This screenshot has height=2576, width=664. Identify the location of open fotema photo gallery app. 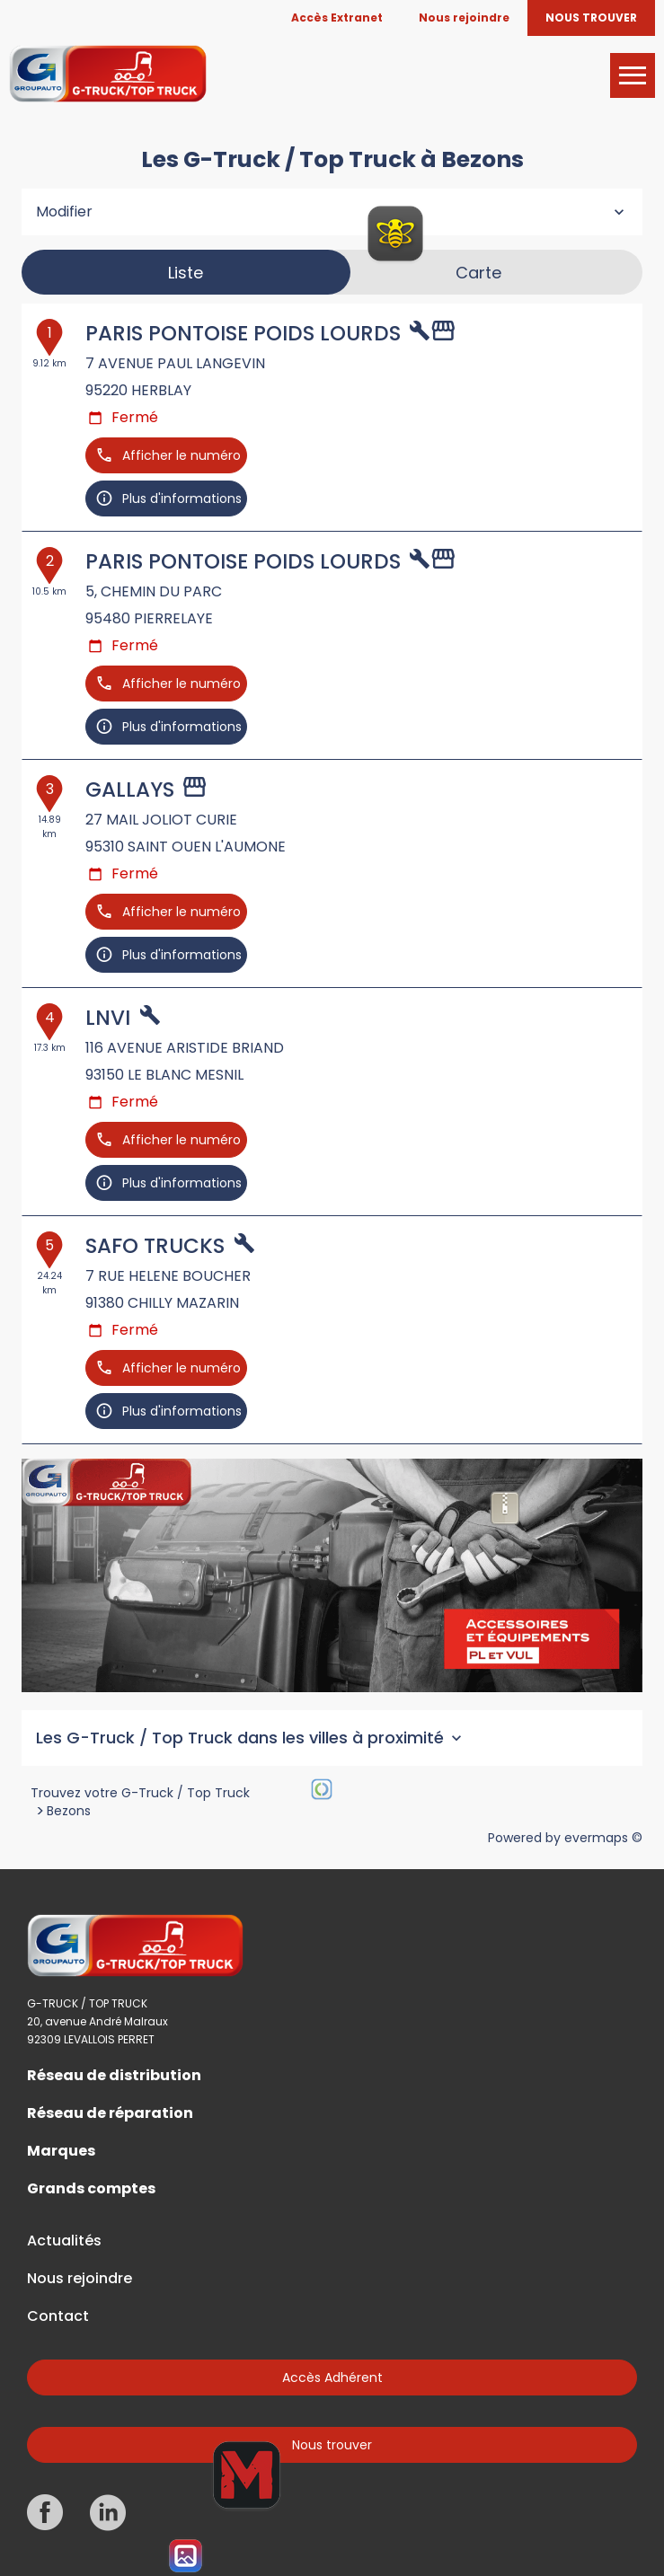
(185, 2555).